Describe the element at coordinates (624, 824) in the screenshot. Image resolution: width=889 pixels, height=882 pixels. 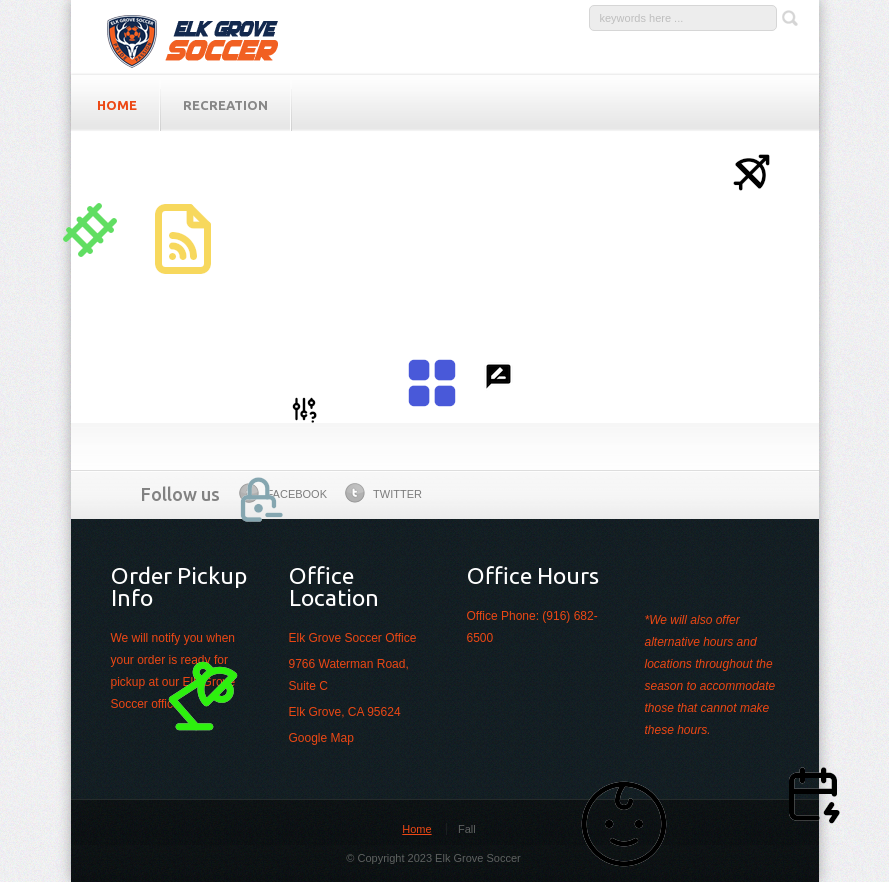
I see `access baby or child-related features` at that location.